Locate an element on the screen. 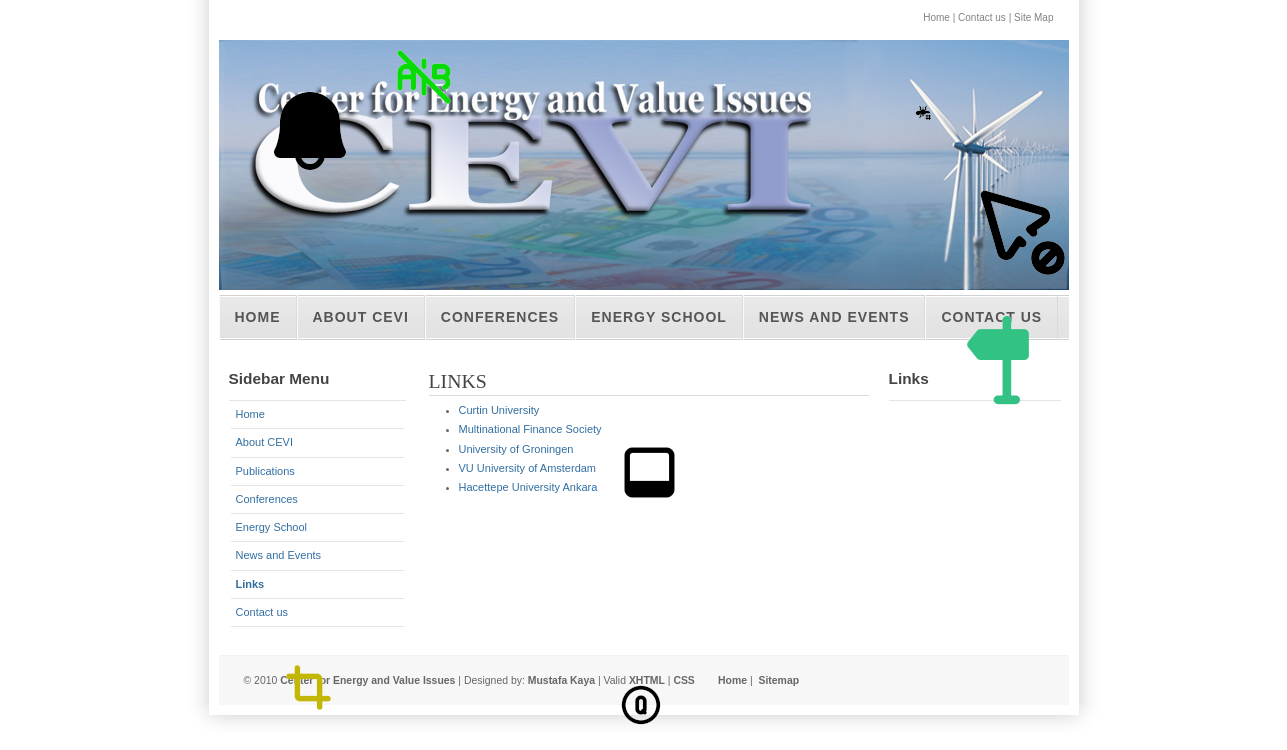 The image size is (1287, 750). crop an image or photo is located at coordinates (308, 687).